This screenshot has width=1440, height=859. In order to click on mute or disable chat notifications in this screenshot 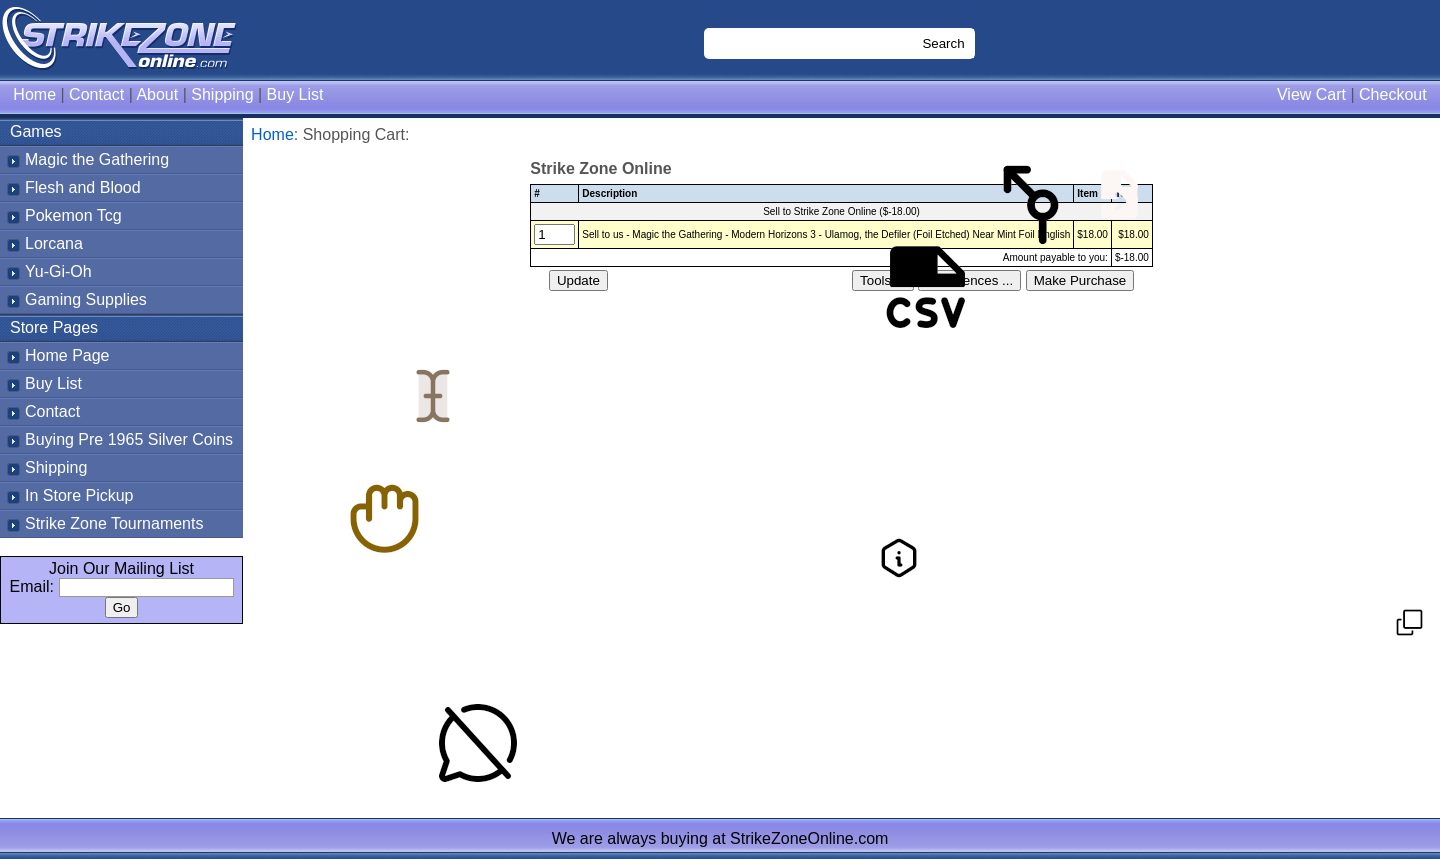, I will do `click(478, 743)`.